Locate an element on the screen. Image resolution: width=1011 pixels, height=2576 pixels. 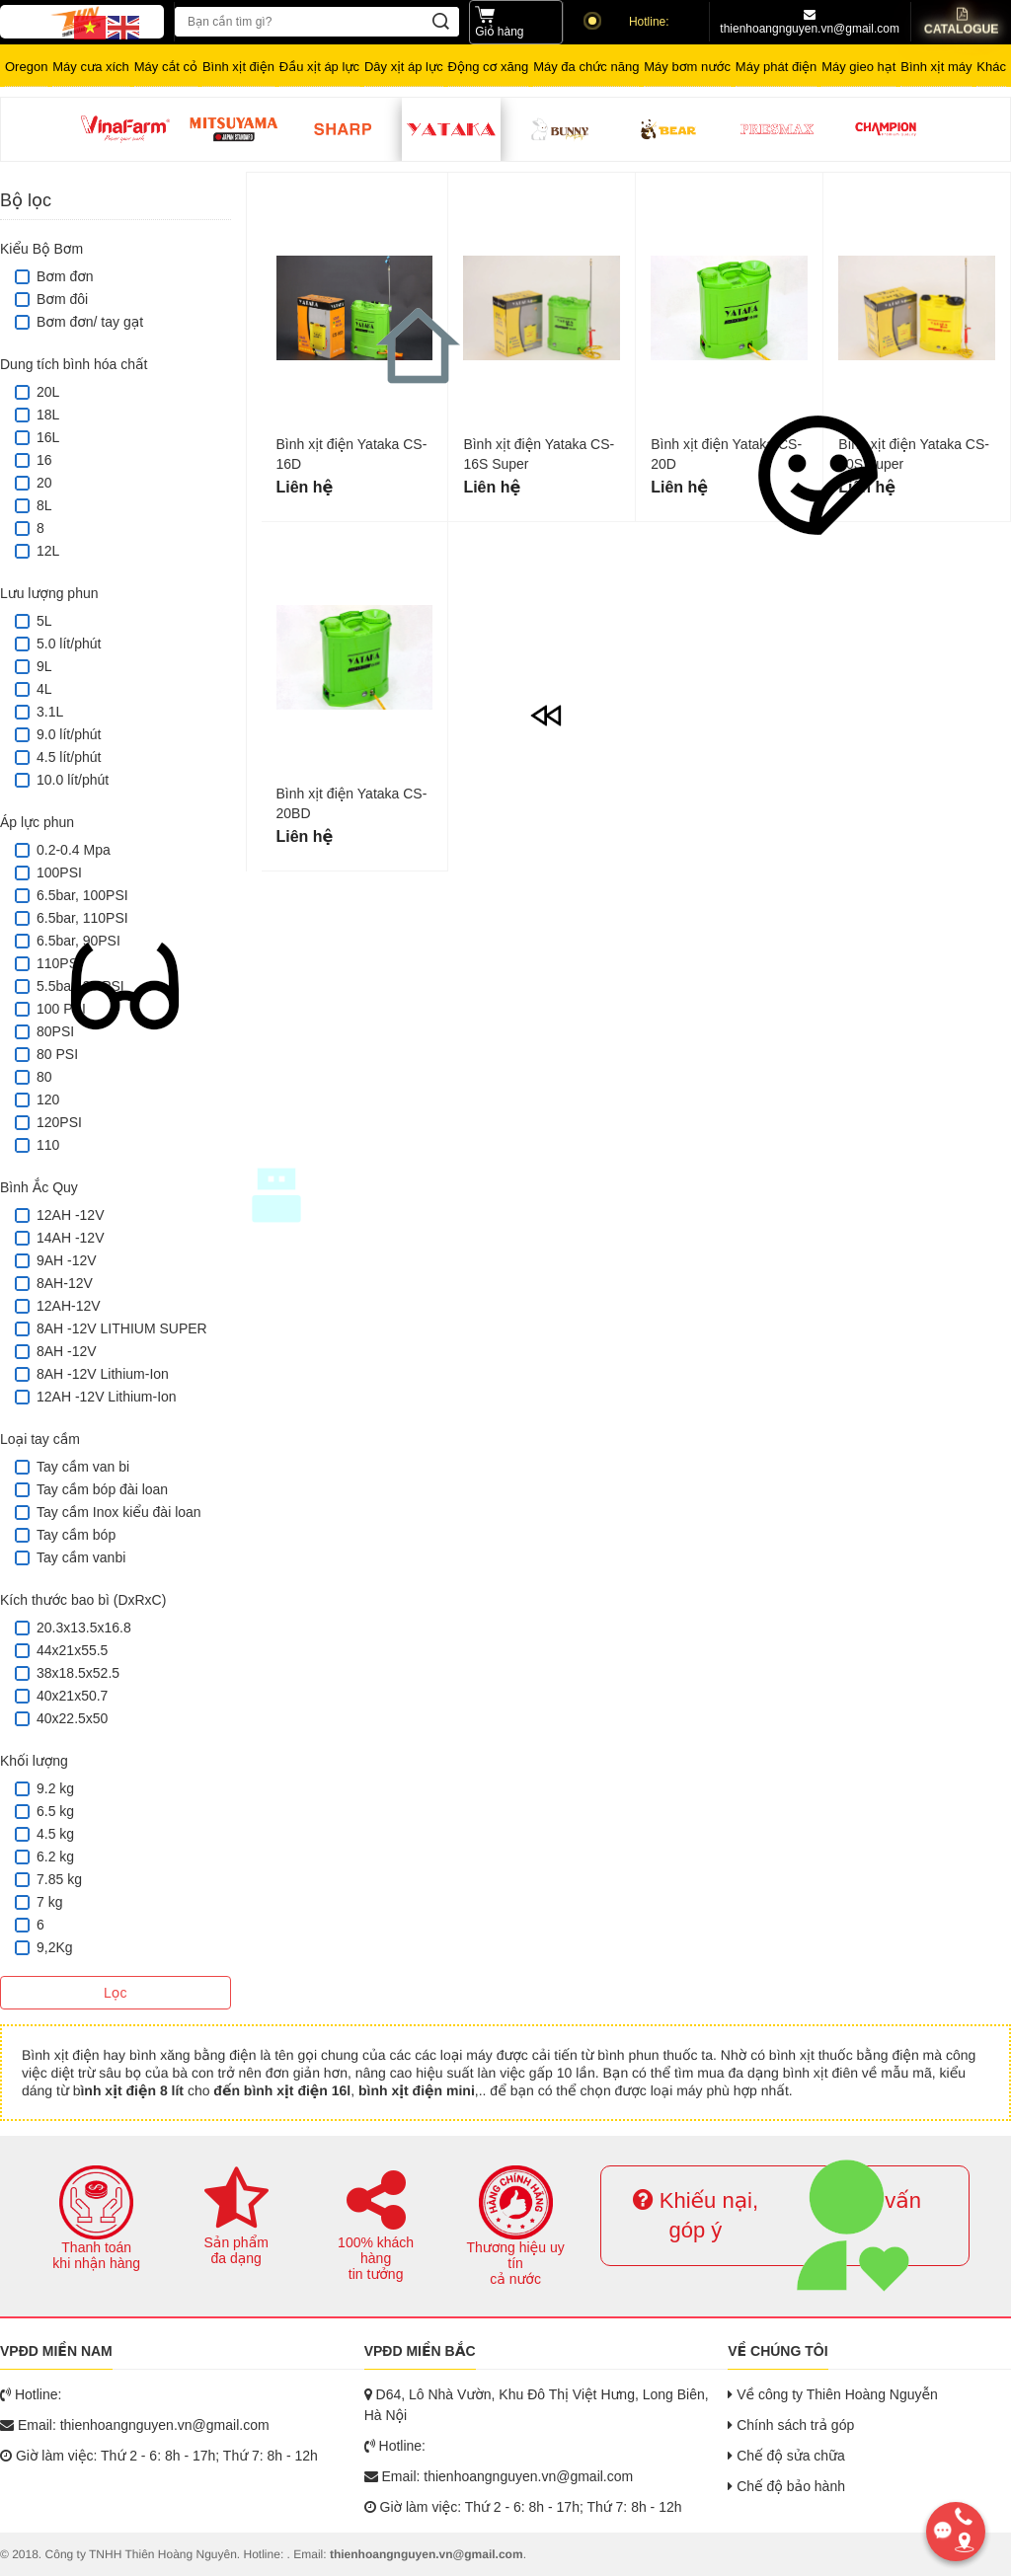
access USB flash drive contents is located at coordinates (276, 1195).